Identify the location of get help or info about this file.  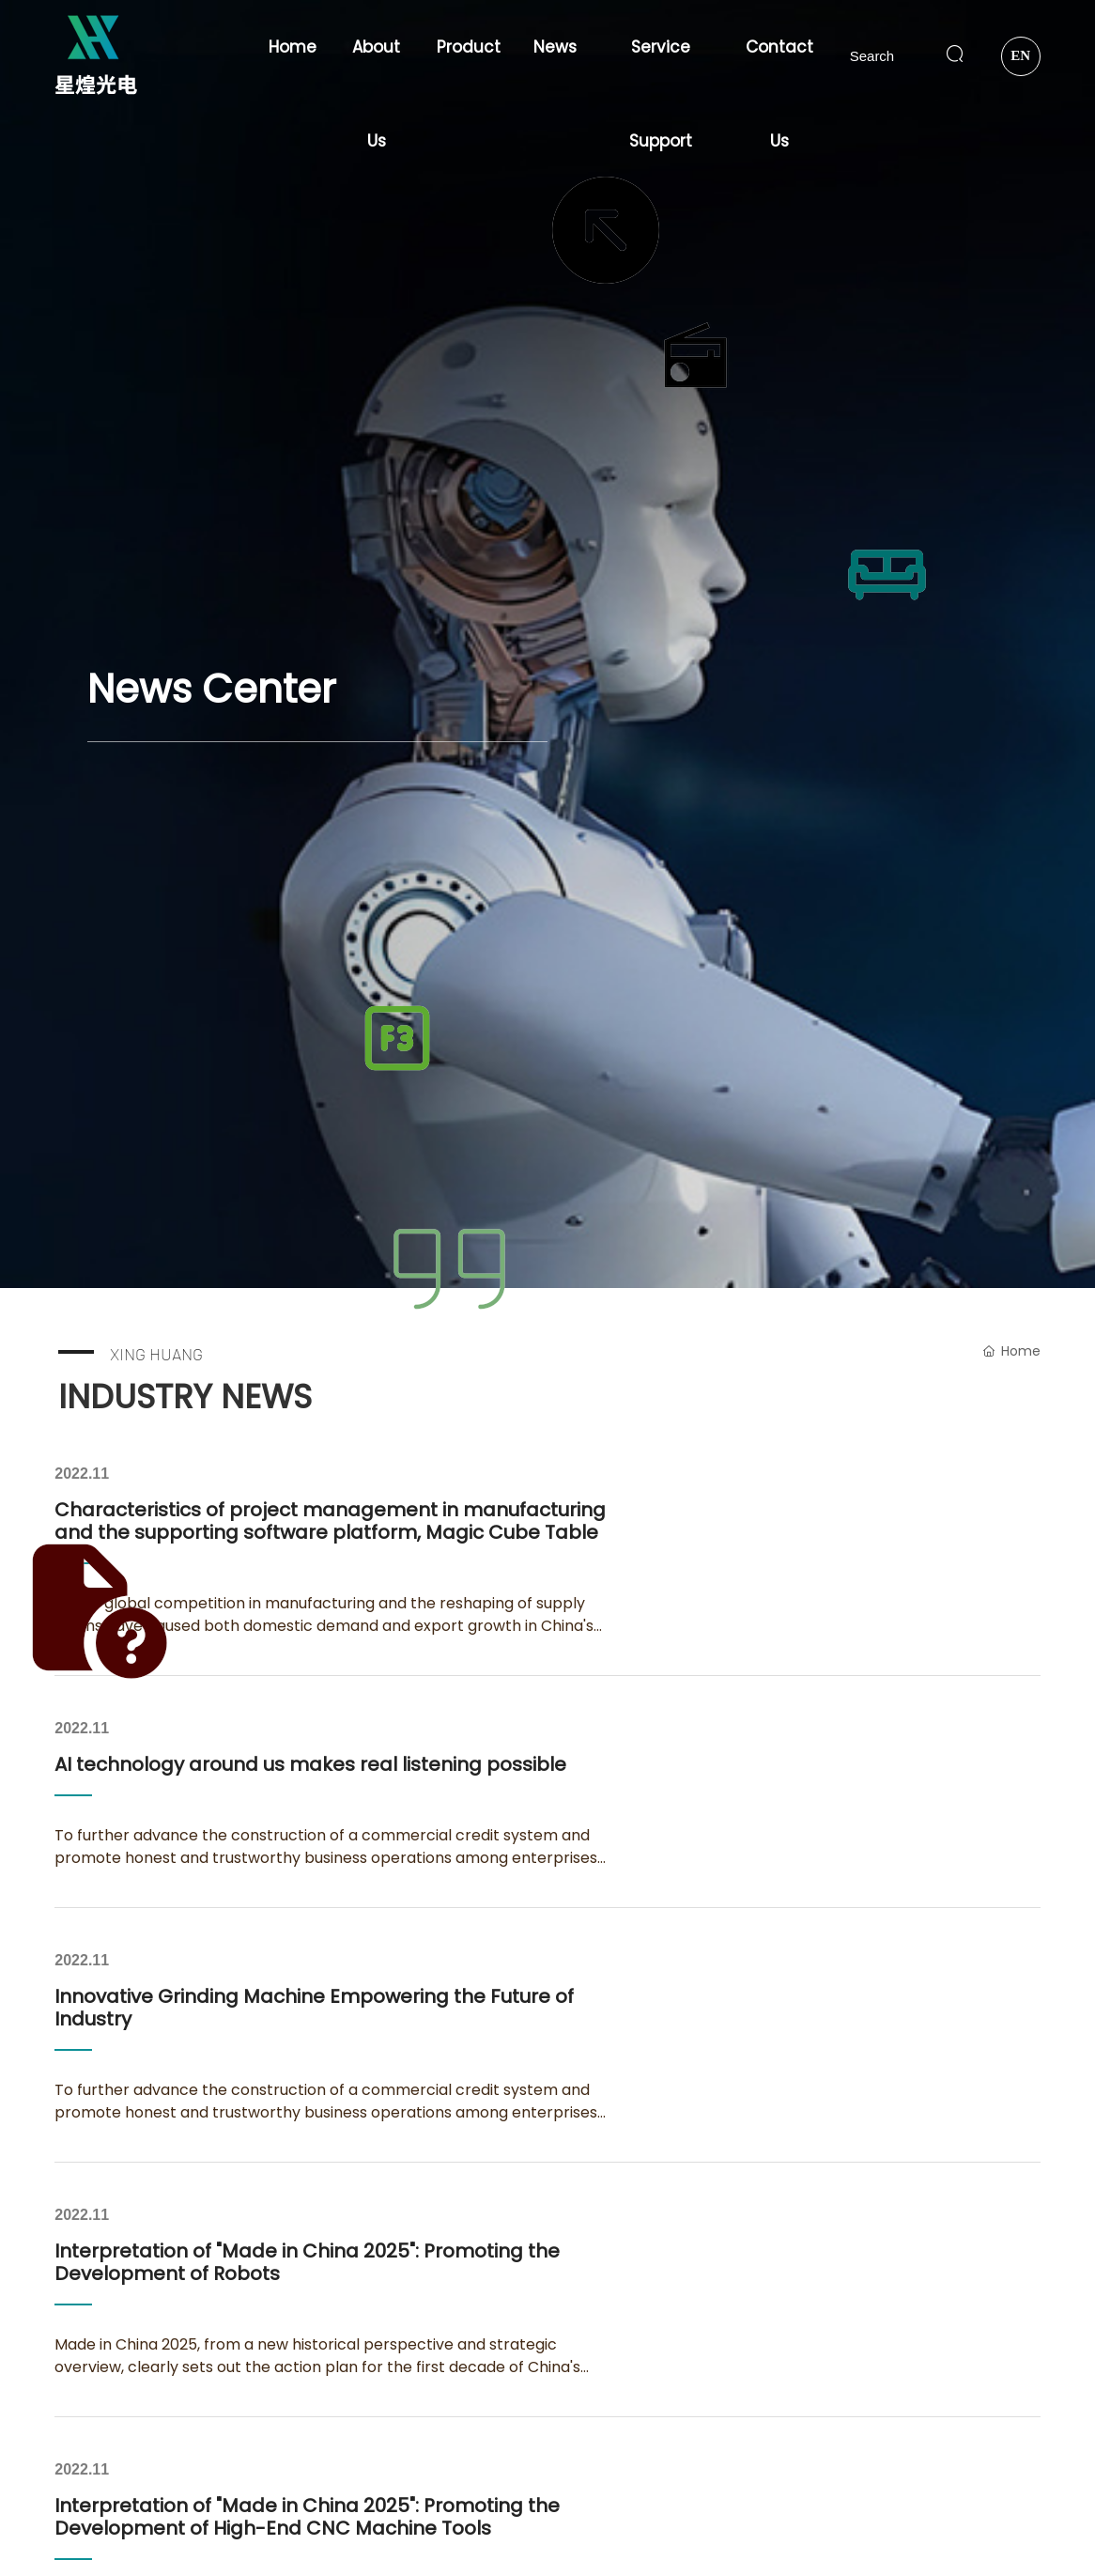
(96, 1607).